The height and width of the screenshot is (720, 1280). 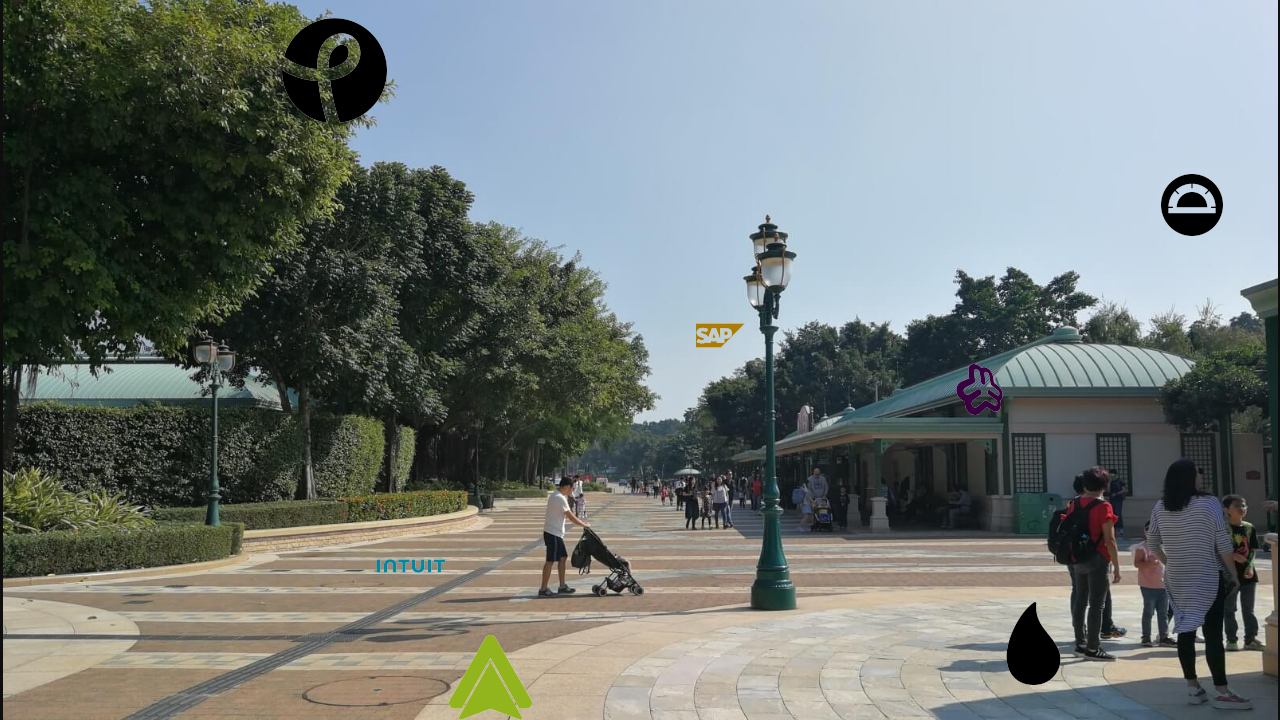 What do you see at coordinates (979, 389) in the screenshot?
I see `open webmin server administration panel` at bounding box center [979, 389].